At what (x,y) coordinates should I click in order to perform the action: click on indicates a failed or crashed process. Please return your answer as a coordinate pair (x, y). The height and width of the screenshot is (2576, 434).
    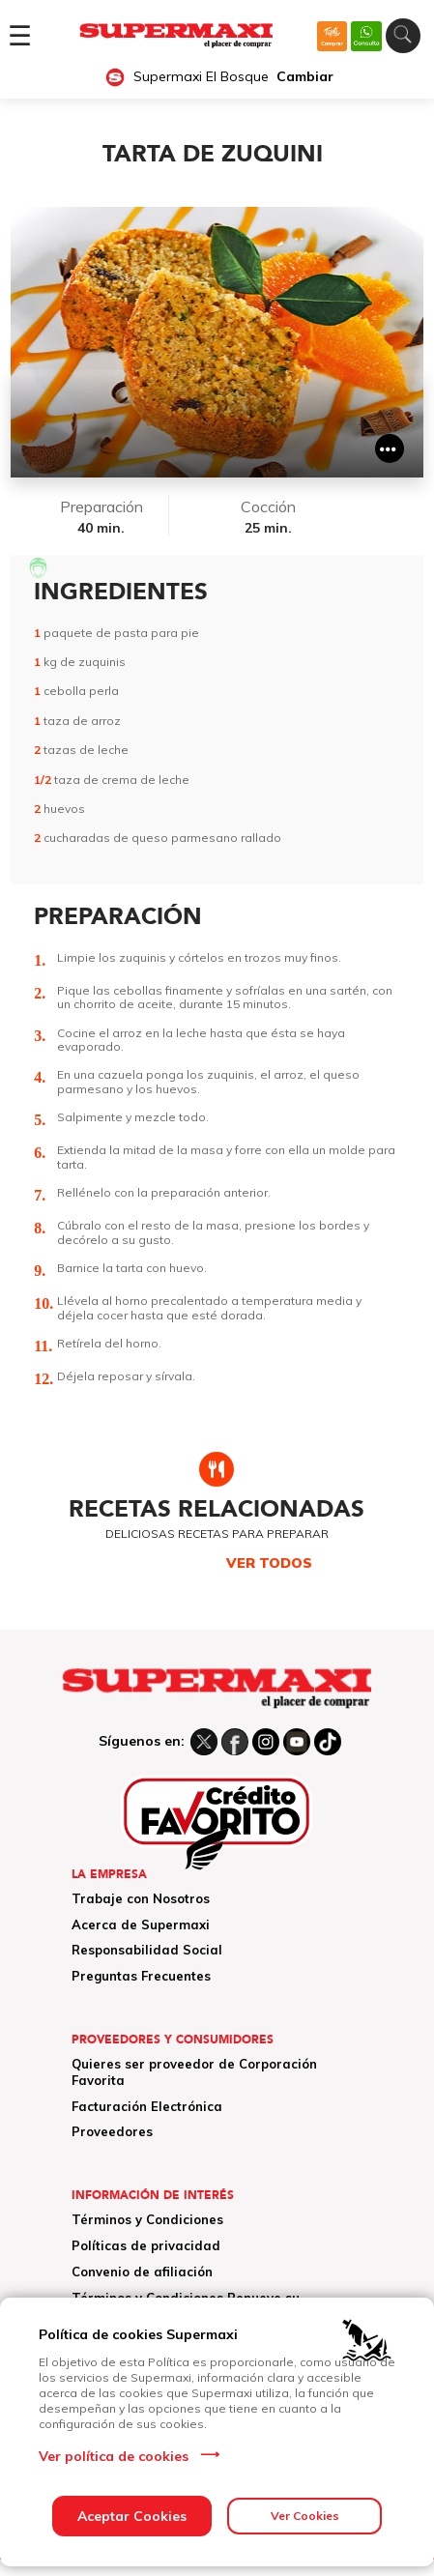
    Looking at the image, I should click on (366, 2336).